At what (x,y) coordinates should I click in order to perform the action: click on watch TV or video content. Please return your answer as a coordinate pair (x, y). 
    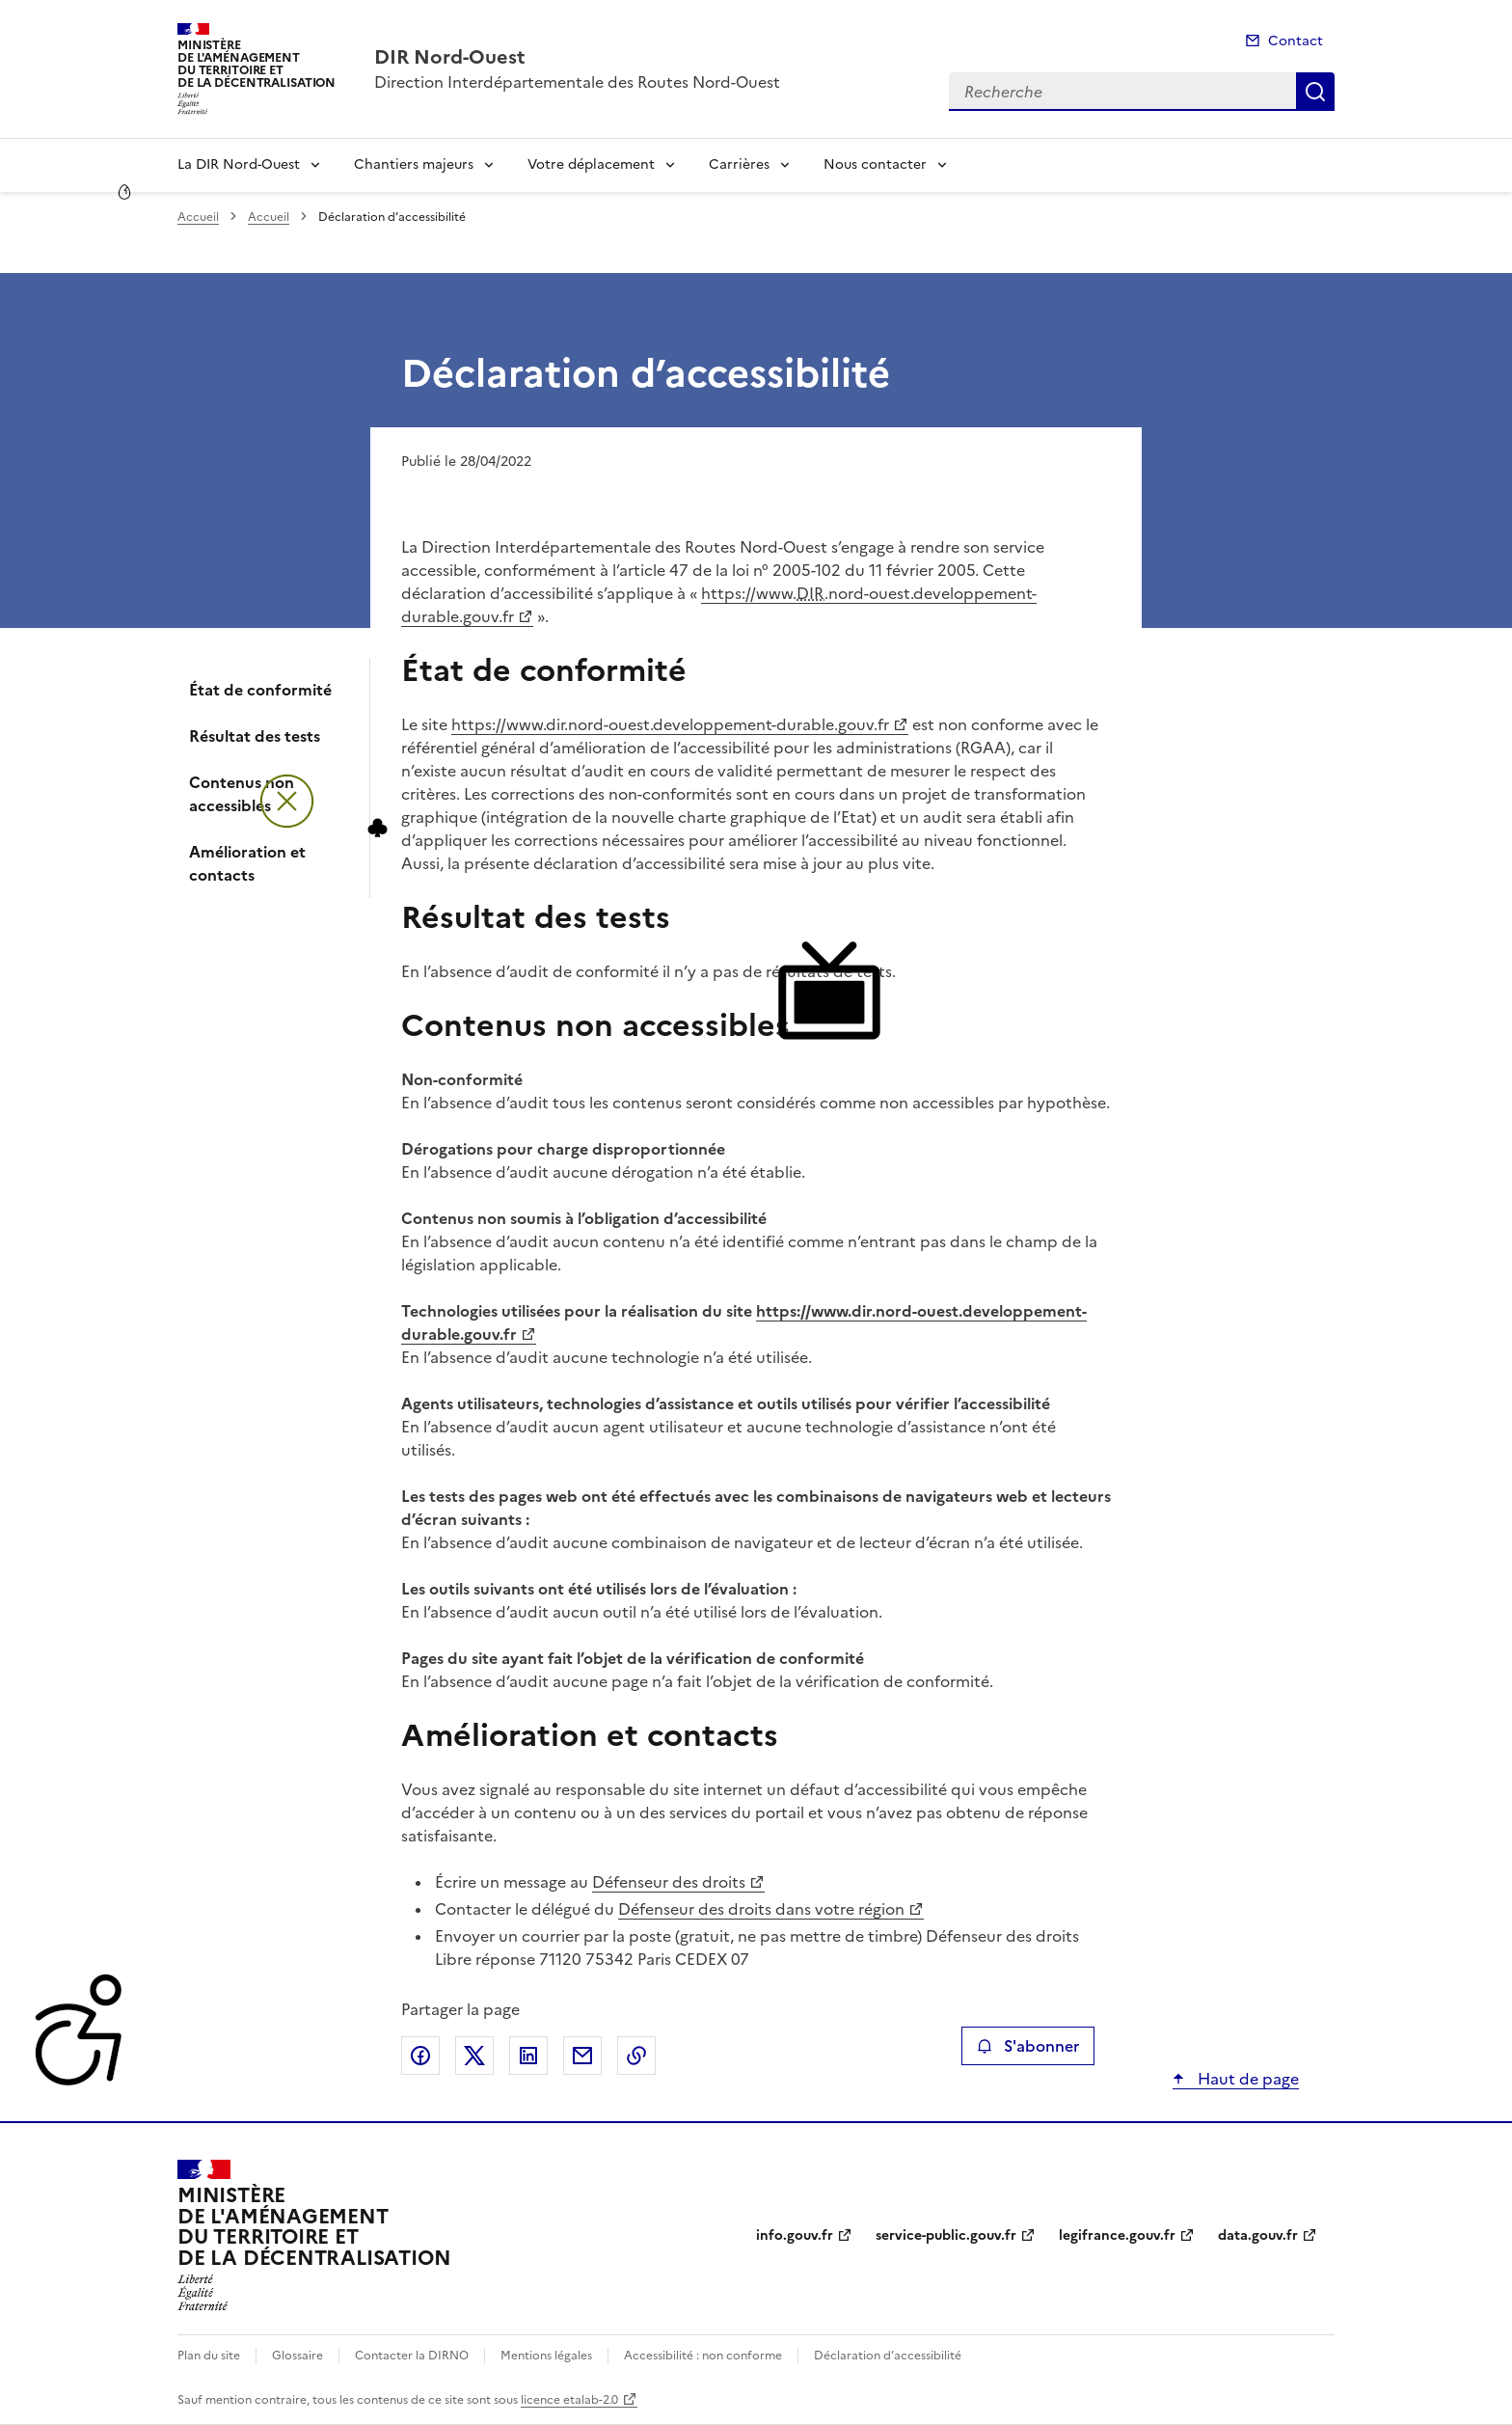
    Looking at the image, I should click on (829, 996).